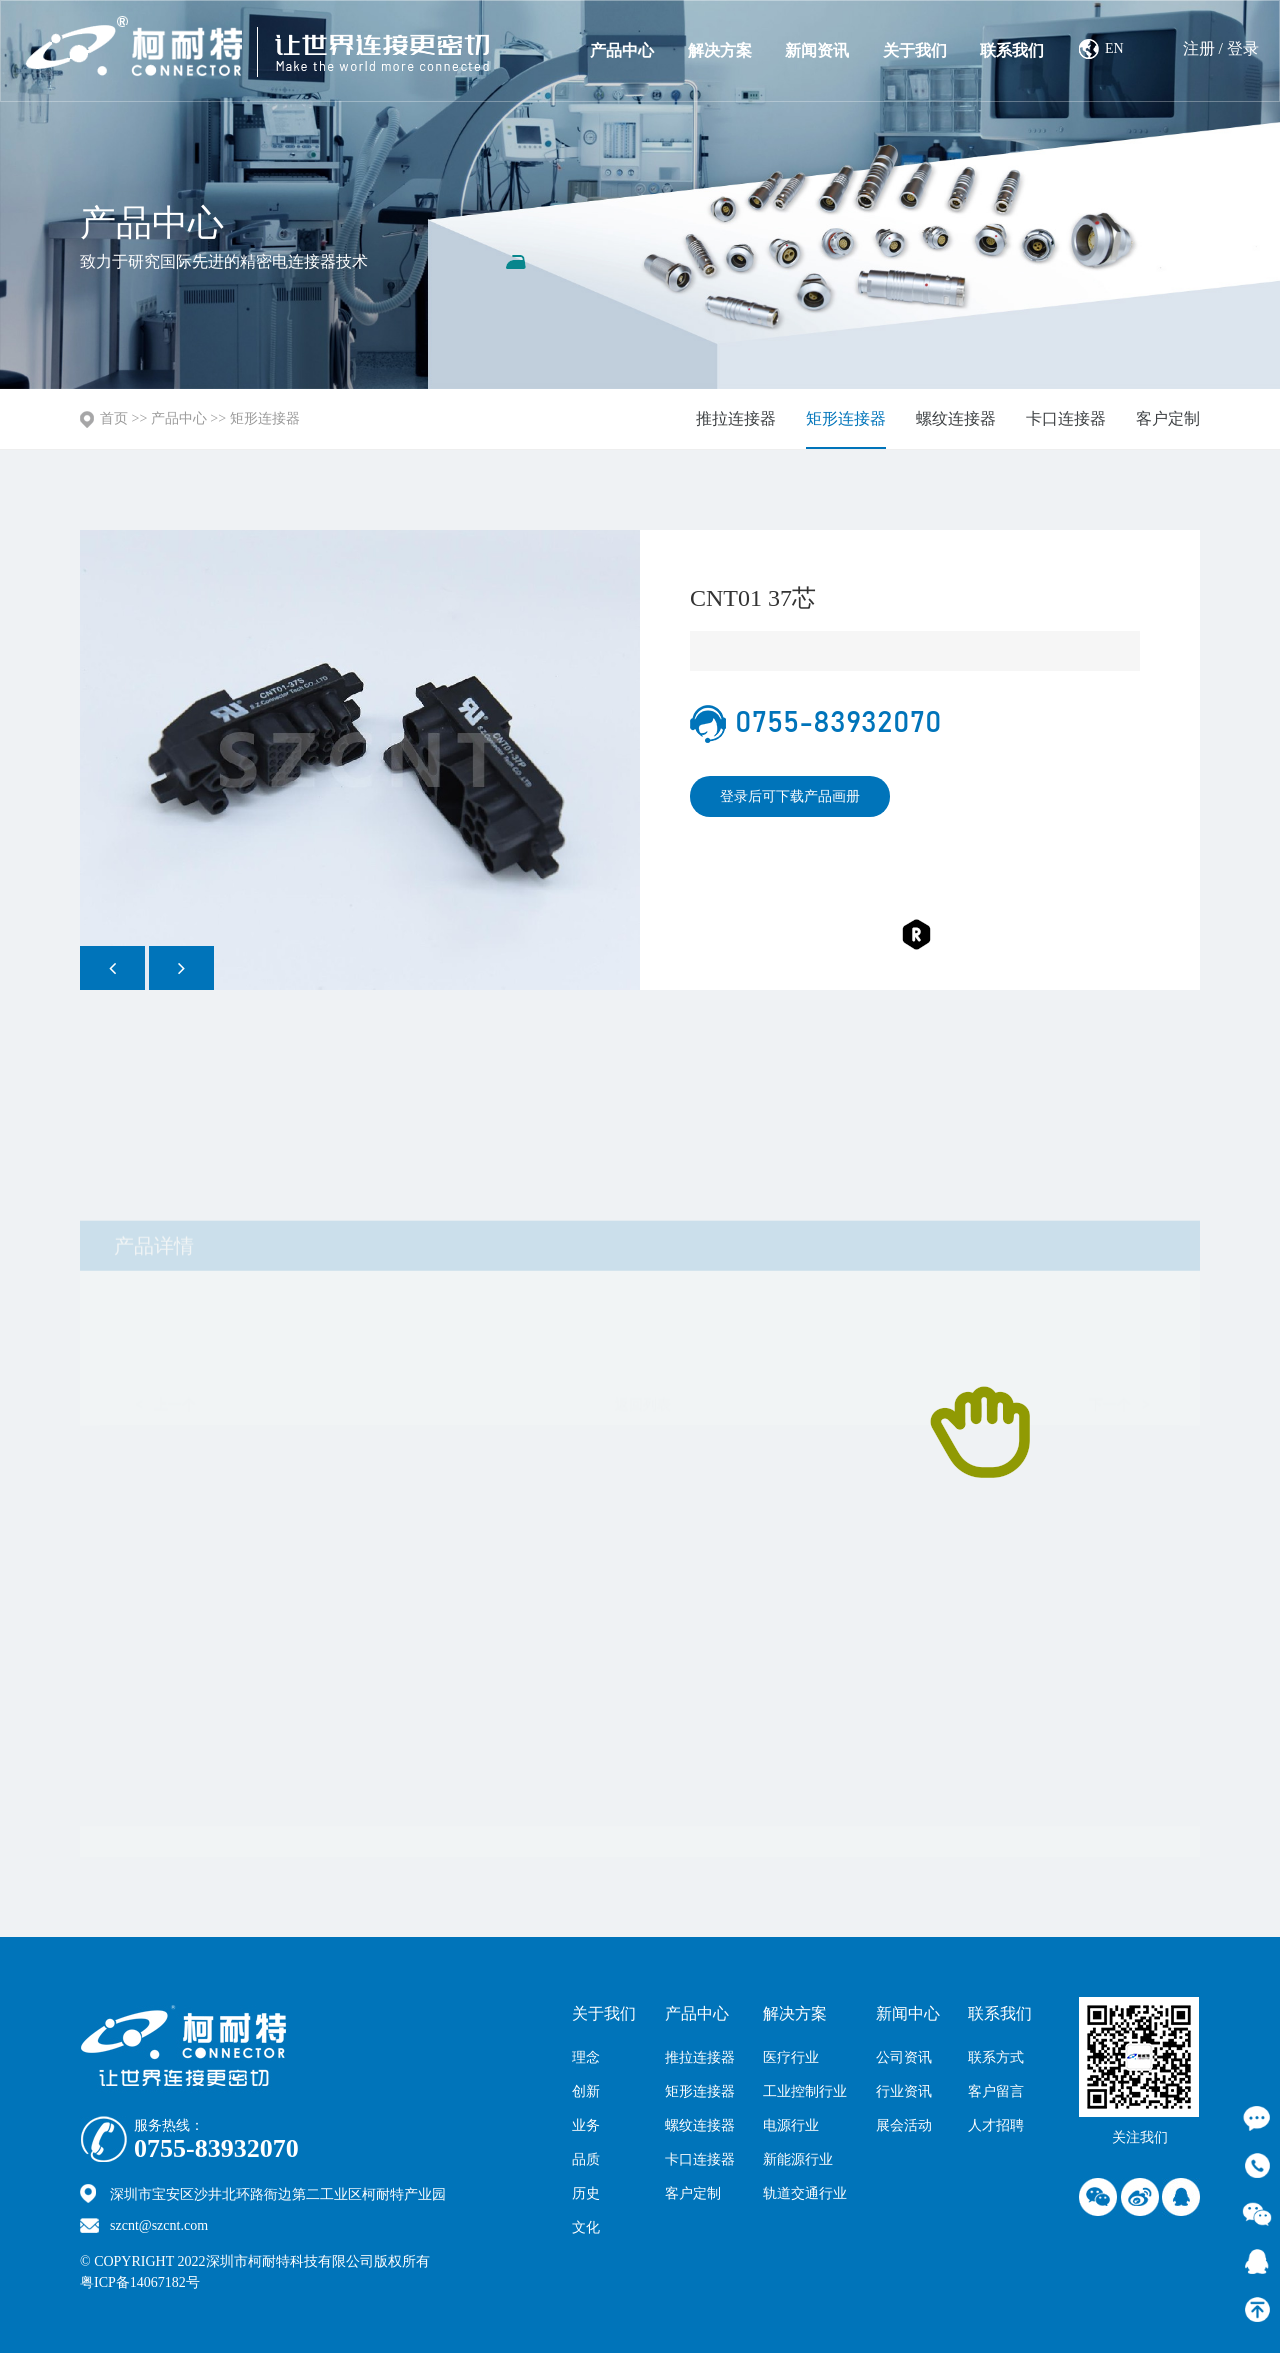 This screenshot has height=2353, width=1280. What do you see at coordinates (516, 262) in the screenshot?
I see `ironing or garment care instructions` at bounding box center [516, 262].